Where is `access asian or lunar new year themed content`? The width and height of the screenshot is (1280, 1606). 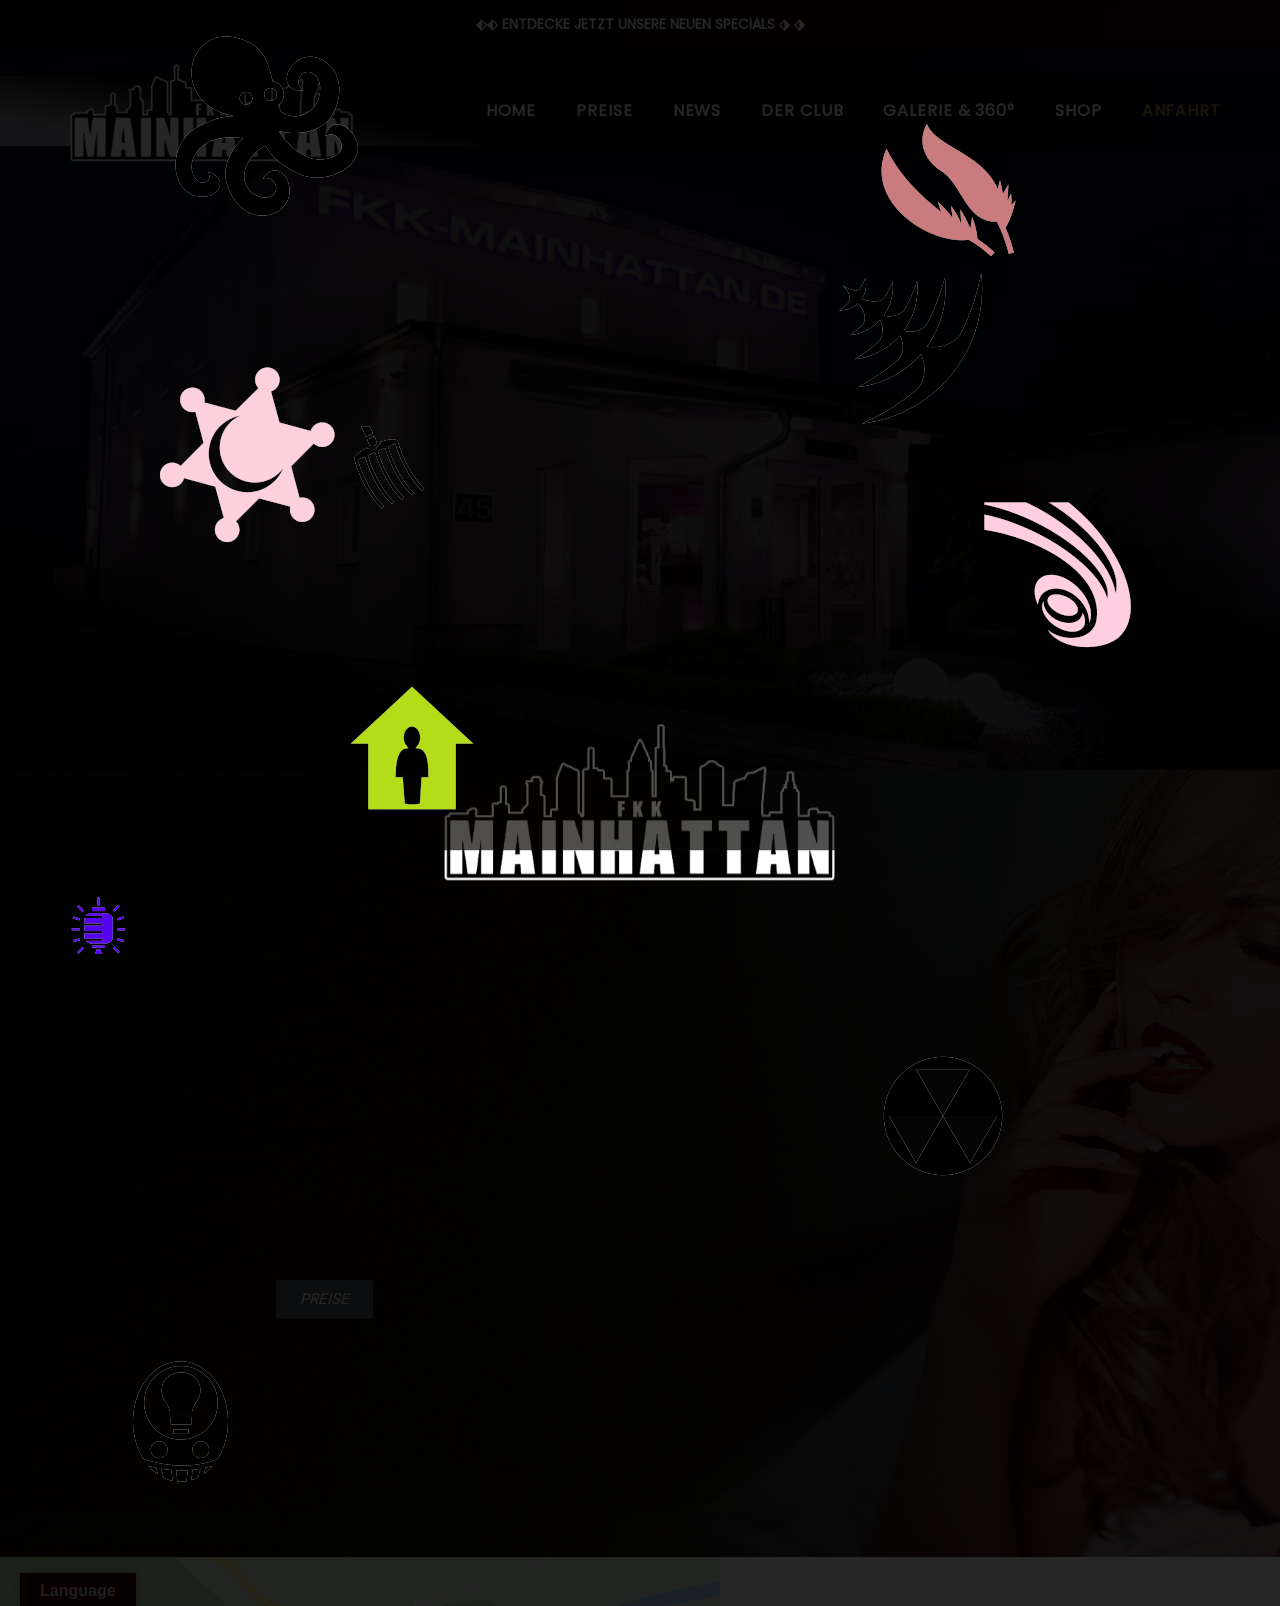
access asian or lunar new year themed content is located at coordinates (98, 925).